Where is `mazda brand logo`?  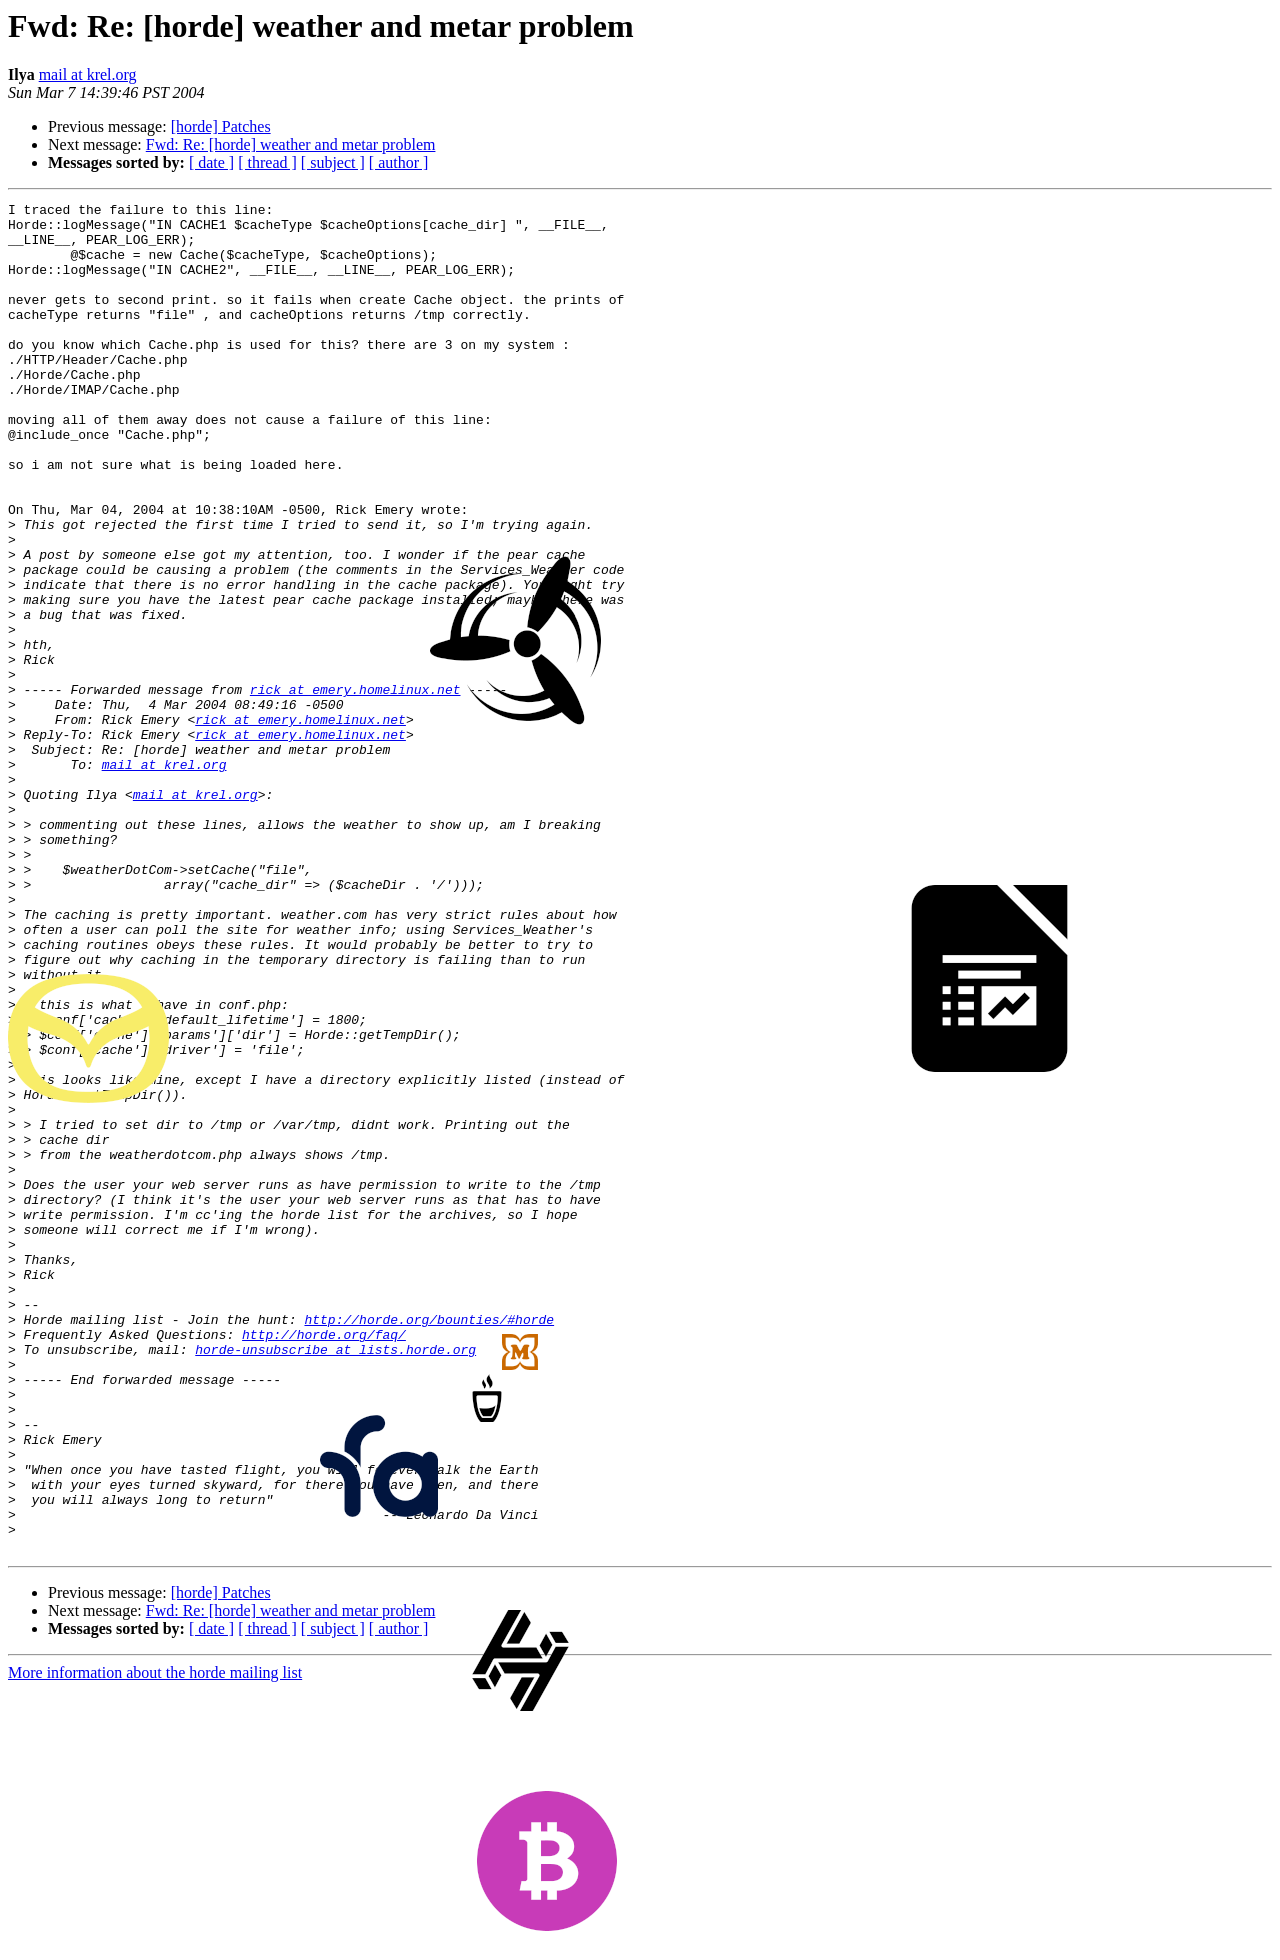 mazda brand logo is located at coordinates (88, 1038).